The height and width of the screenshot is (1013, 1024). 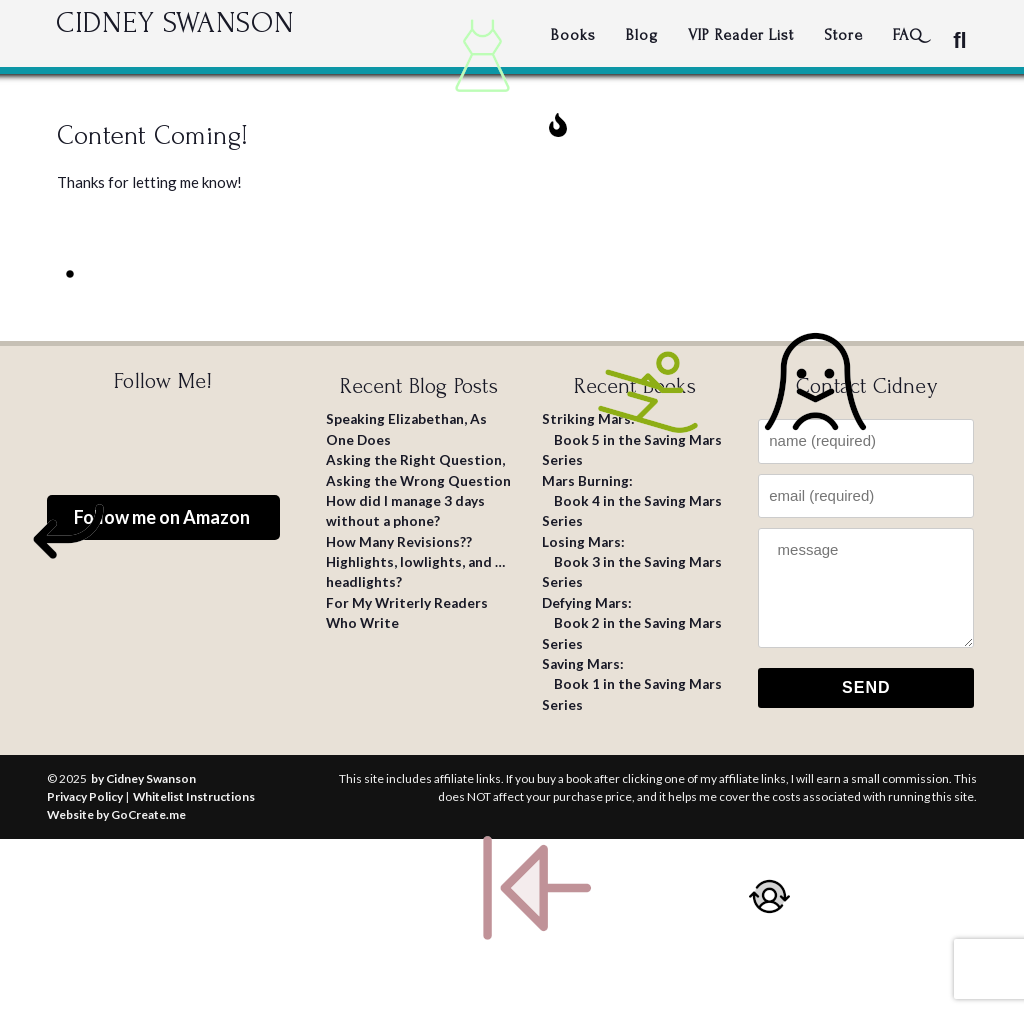 What do you see at coordinates (535, 888) in the screenshot?
I see `go back to the beginning` at bounding box center [535, 888].